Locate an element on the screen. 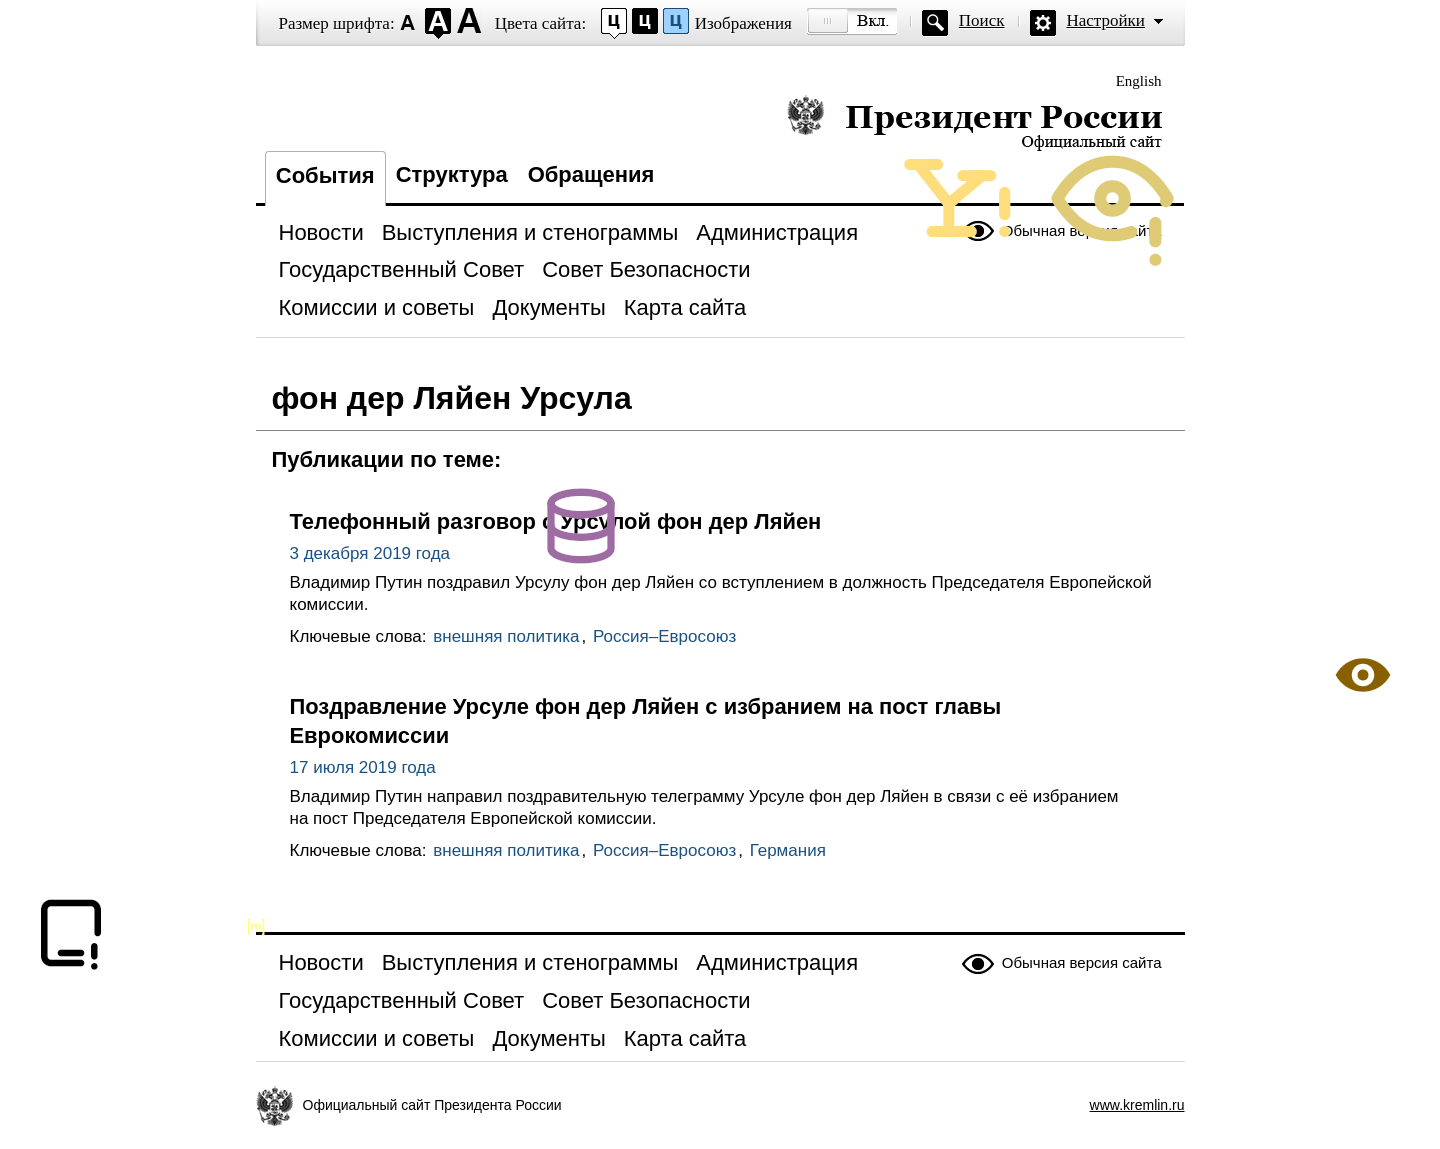 The height and width of the screenshot is (1149, 1440). access database or data storage is located at coordinates (581, 526).